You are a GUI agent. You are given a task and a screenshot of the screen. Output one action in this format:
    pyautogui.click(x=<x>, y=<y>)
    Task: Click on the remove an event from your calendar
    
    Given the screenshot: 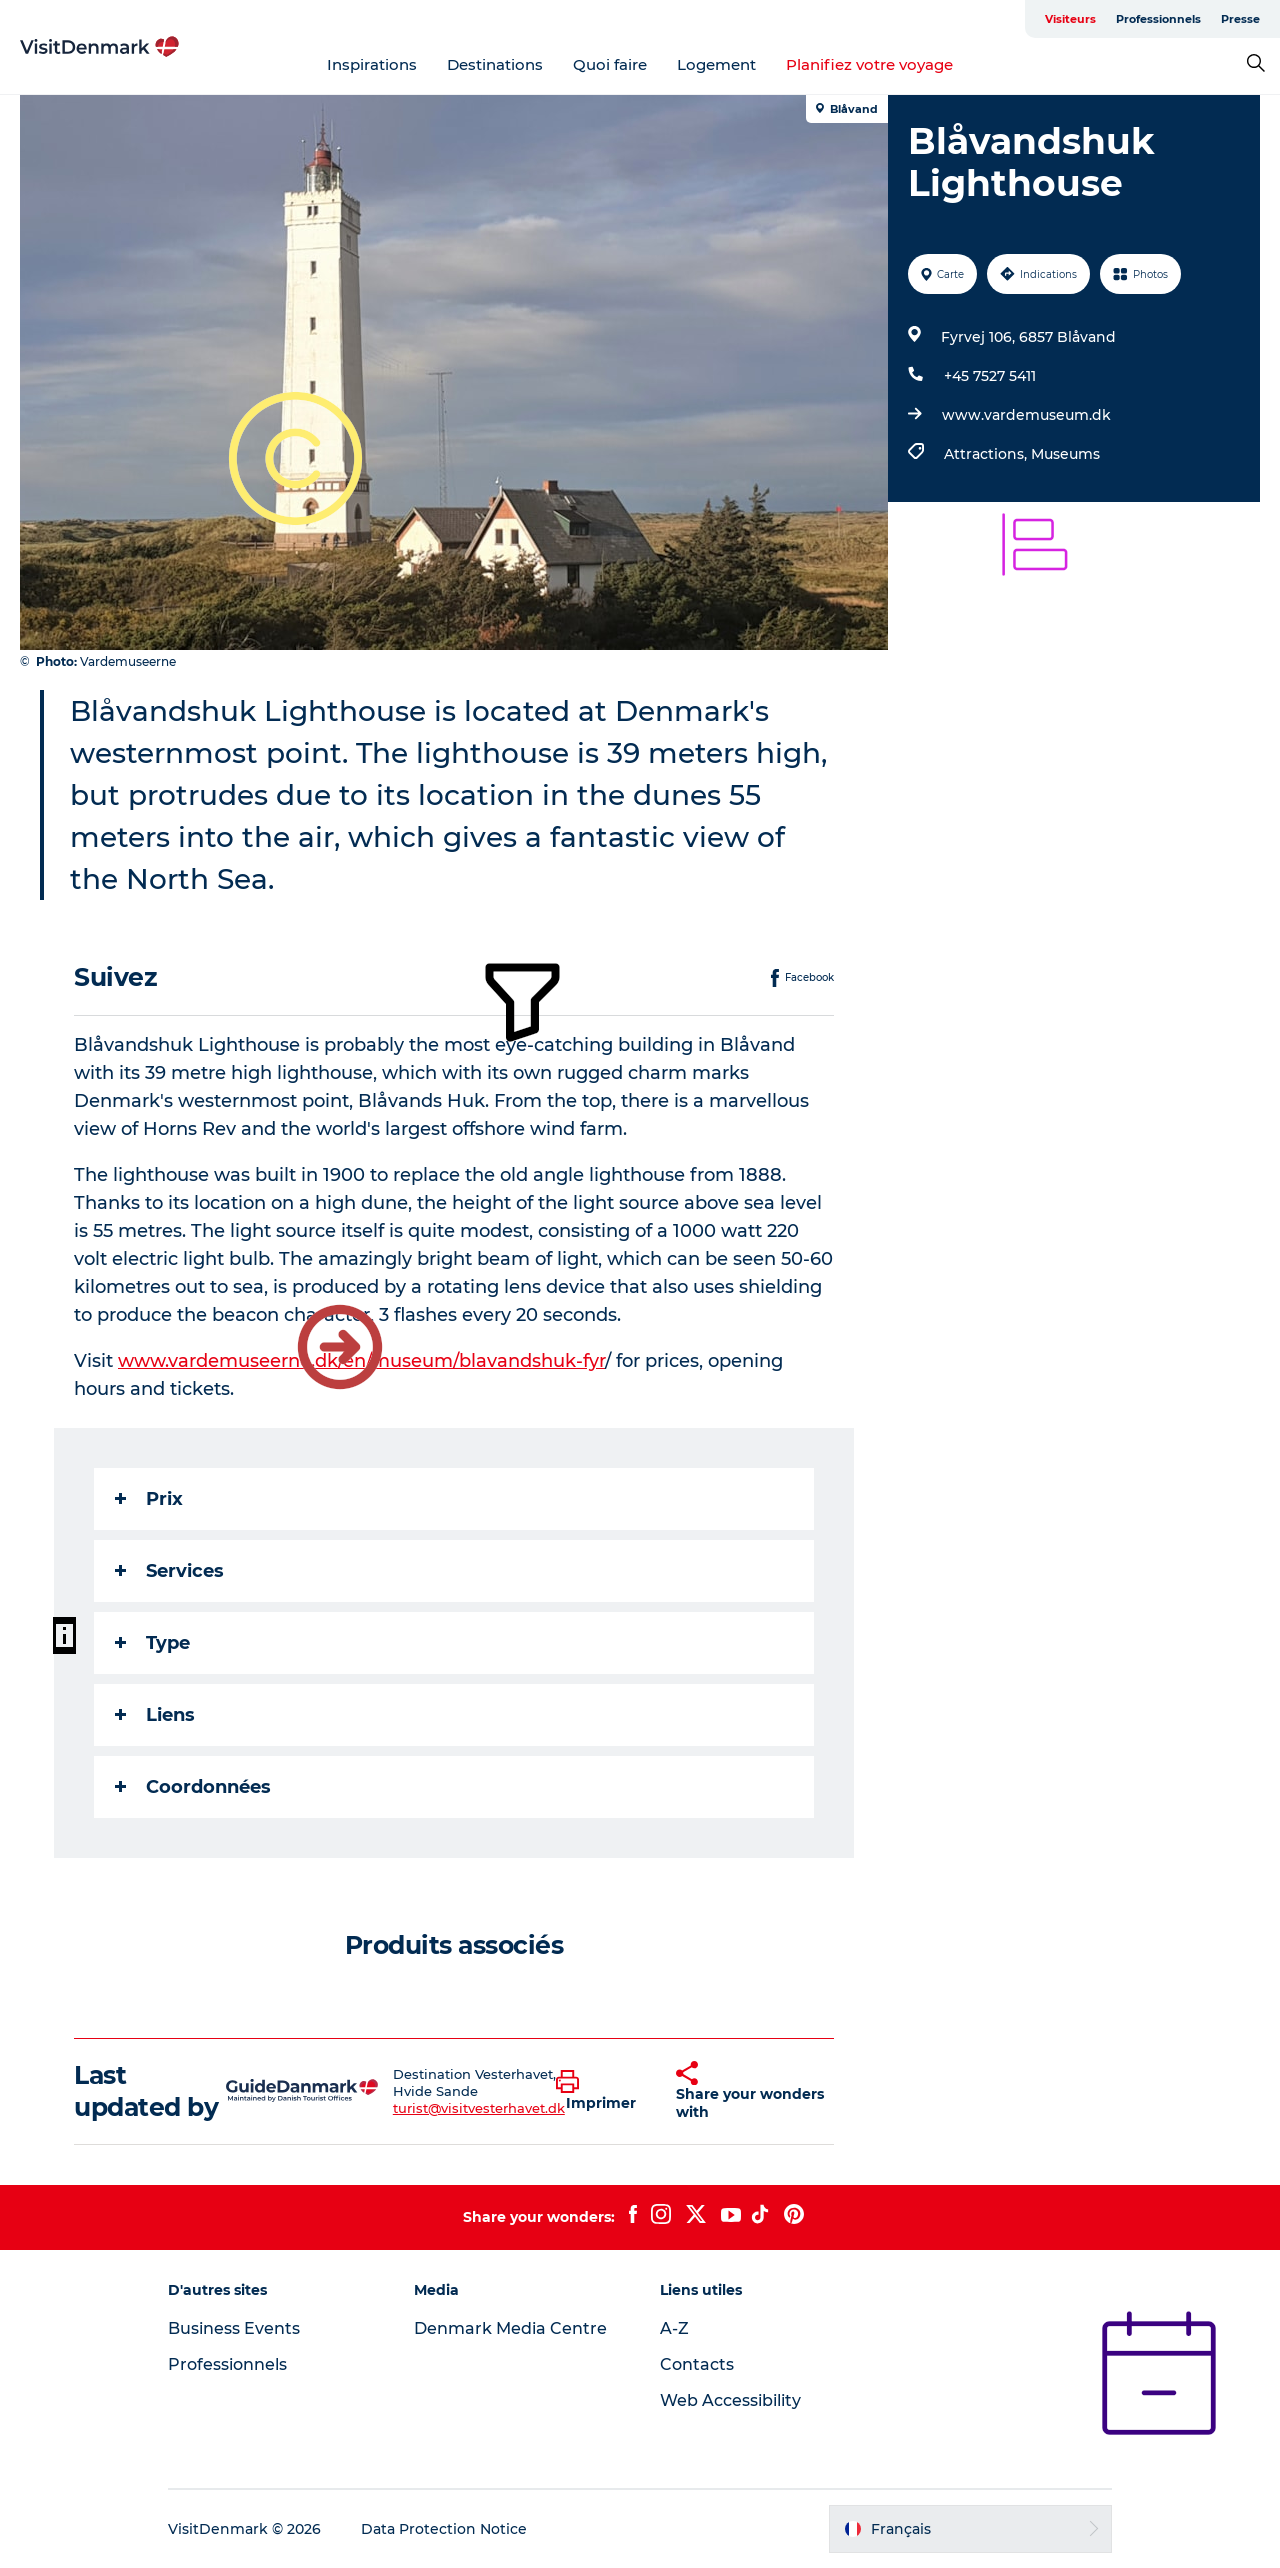 What is the action you would take?
    pyautogui.click(x=1159, y=2378)
    